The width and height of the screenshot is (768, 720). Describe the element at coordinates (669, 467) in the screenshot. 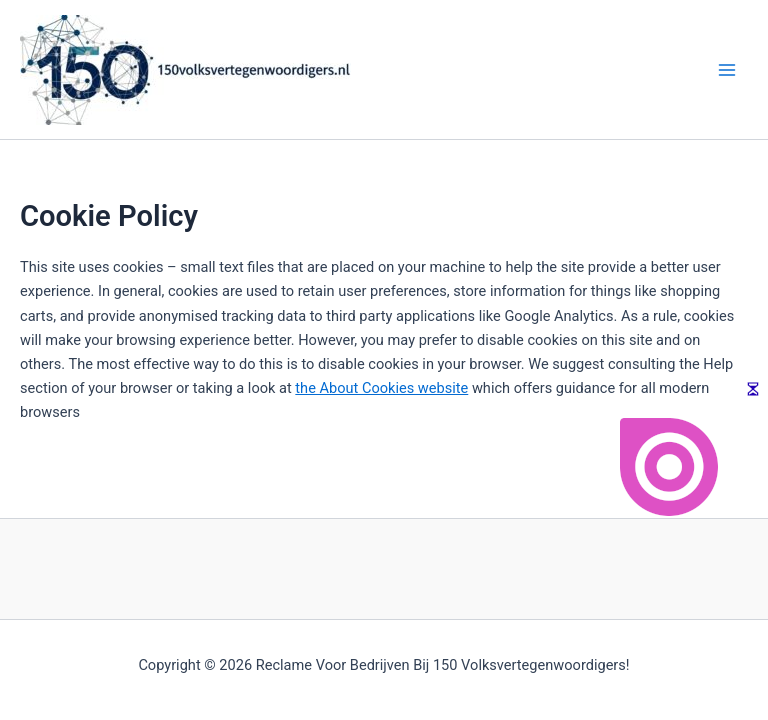

I see `open Issuu digital publishing platform` at that location.